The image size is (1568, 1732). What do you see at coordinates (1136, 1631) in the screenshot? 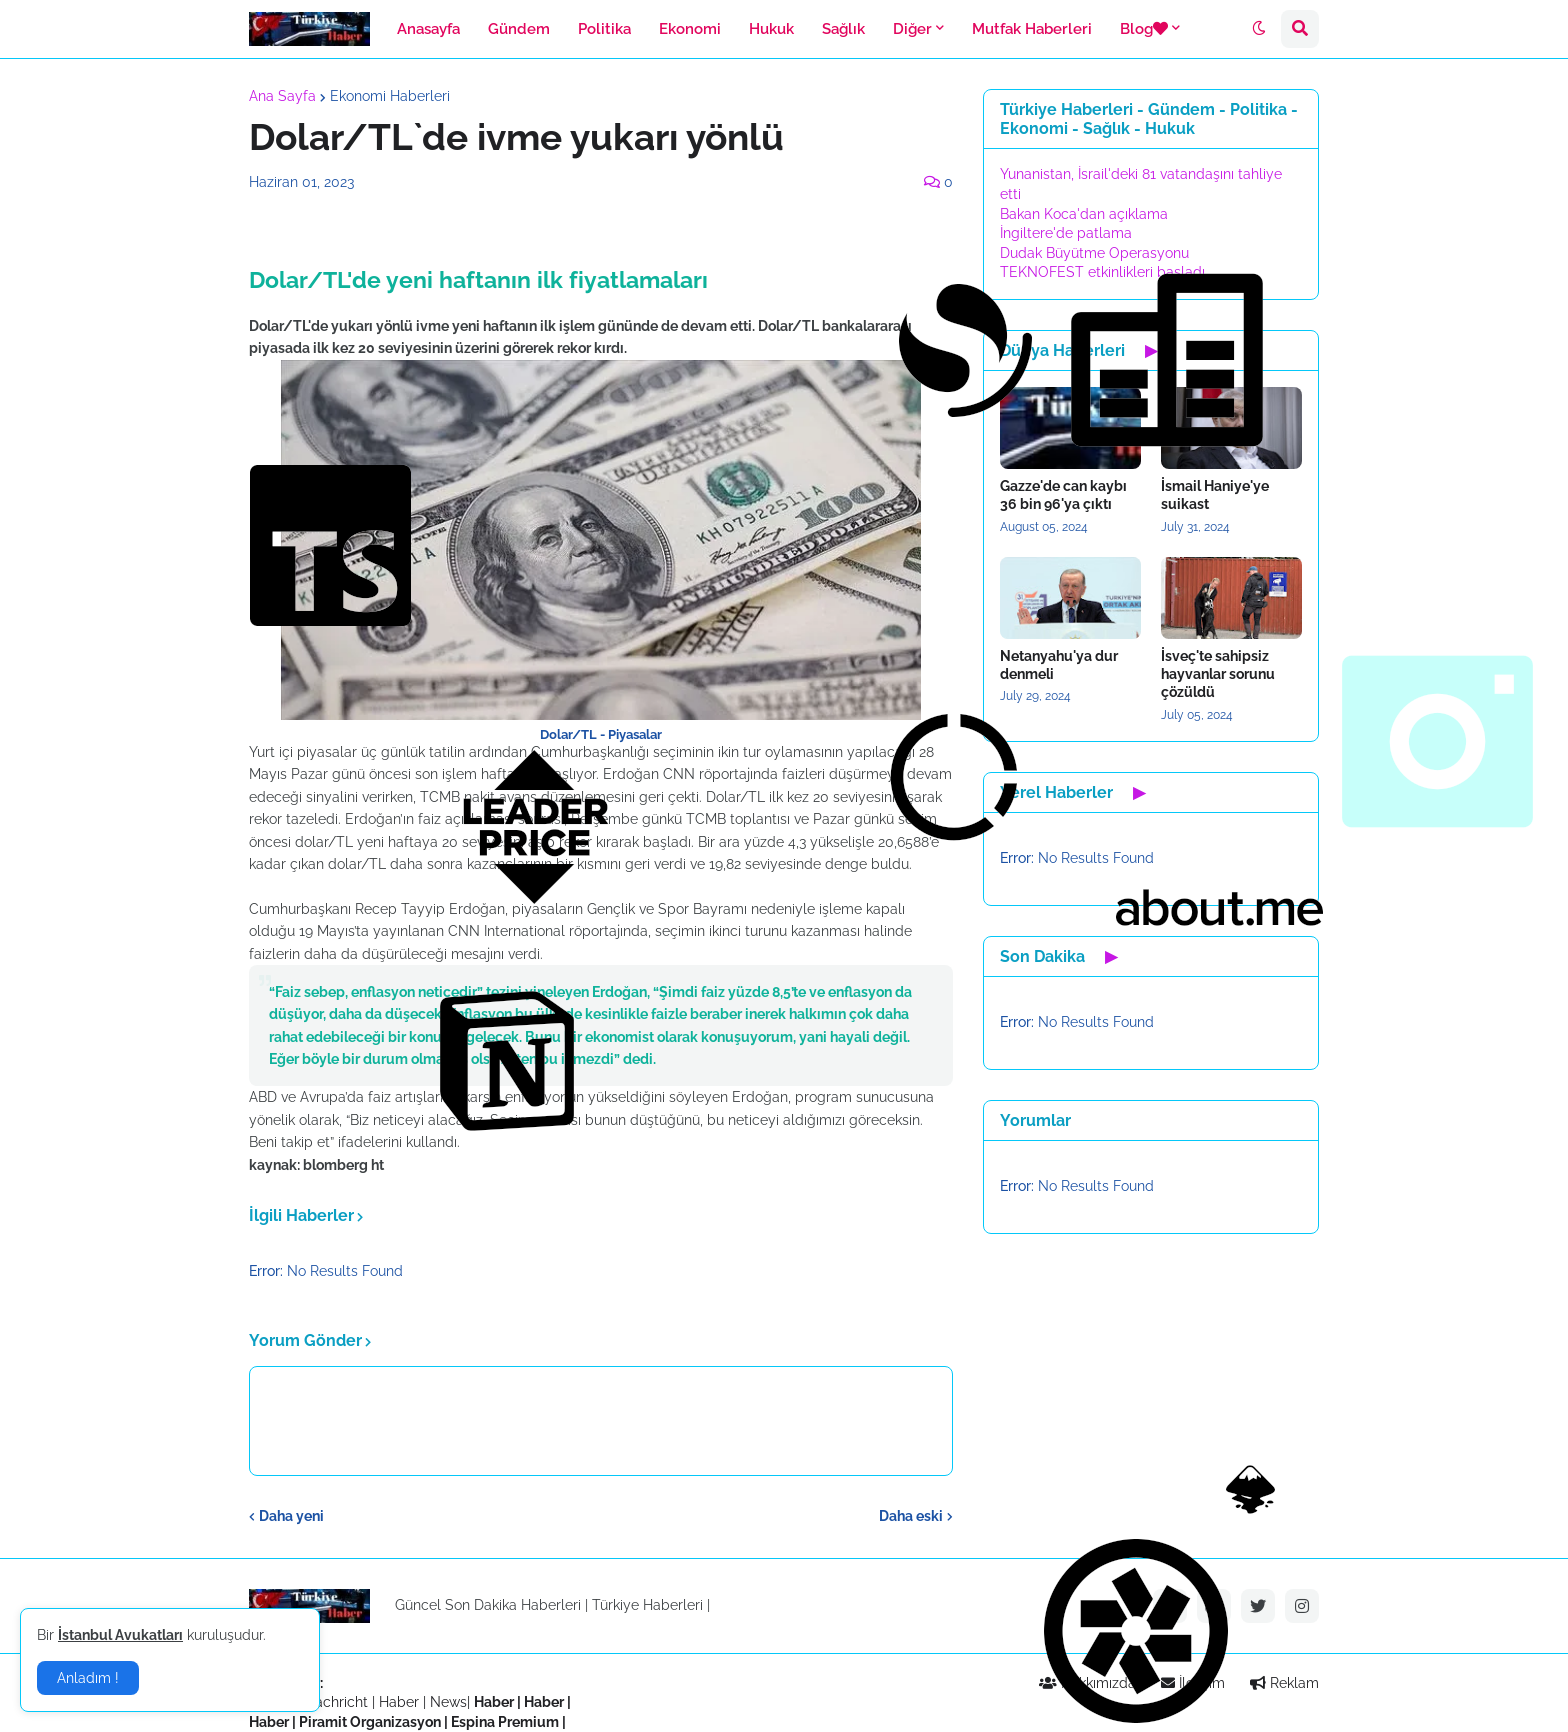
I see `open Pivotal Tracker app` at bounding box center [1136, 1631].